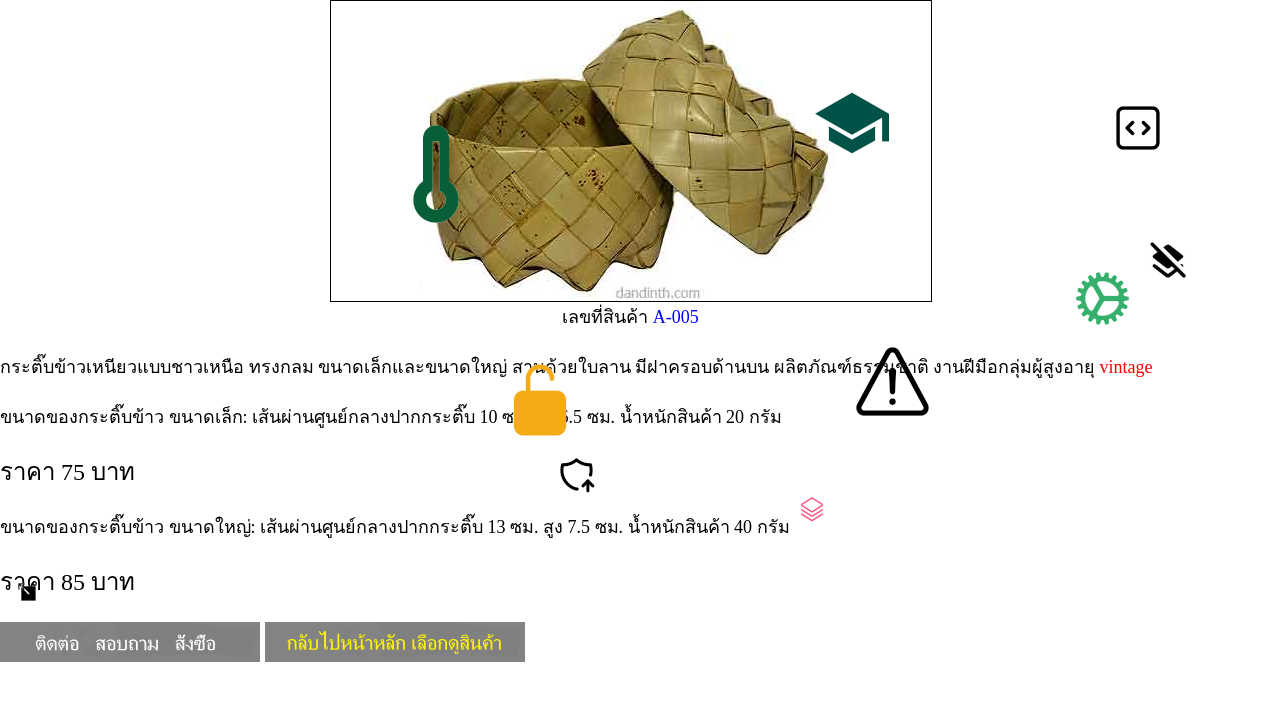  What do you see at coordinates (27, 592) in the screenshot?
I see `navigate to previous screen or parent folder` at bounding box center [27, 592].